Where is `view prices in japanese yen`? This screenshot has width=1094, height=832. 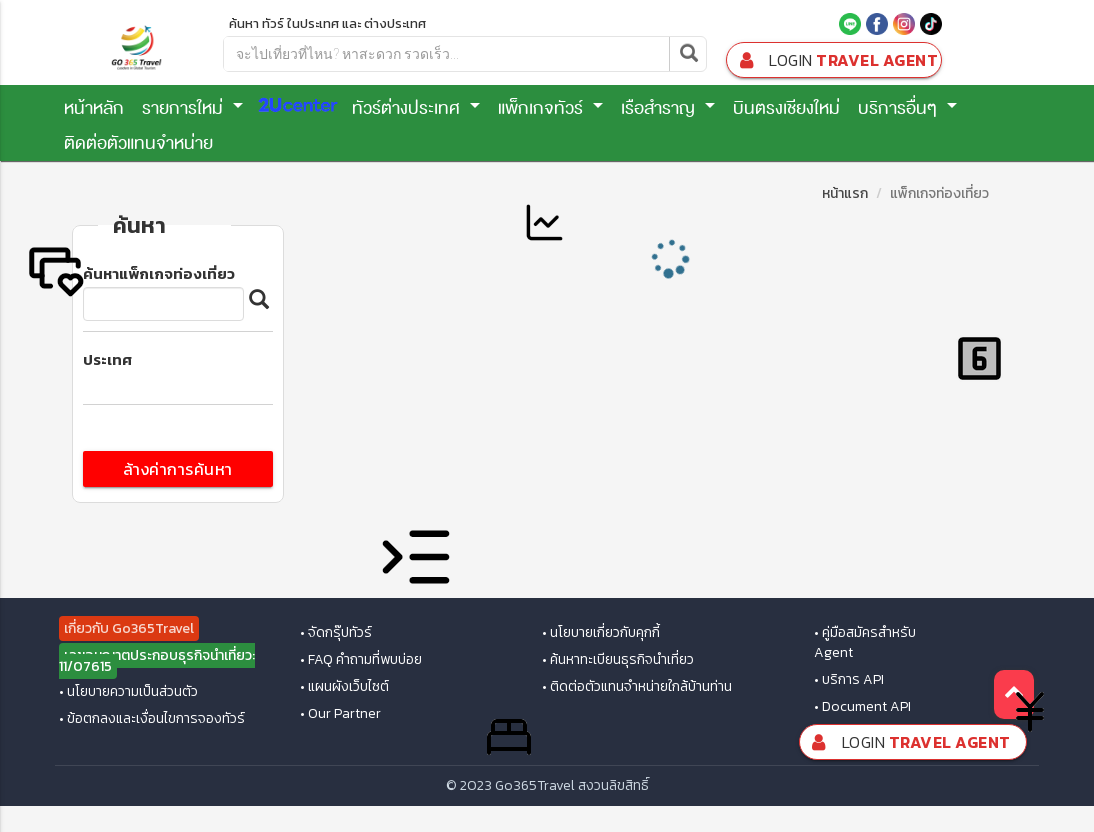 view prices in japanese yen is located at coordinates (1030, 712).